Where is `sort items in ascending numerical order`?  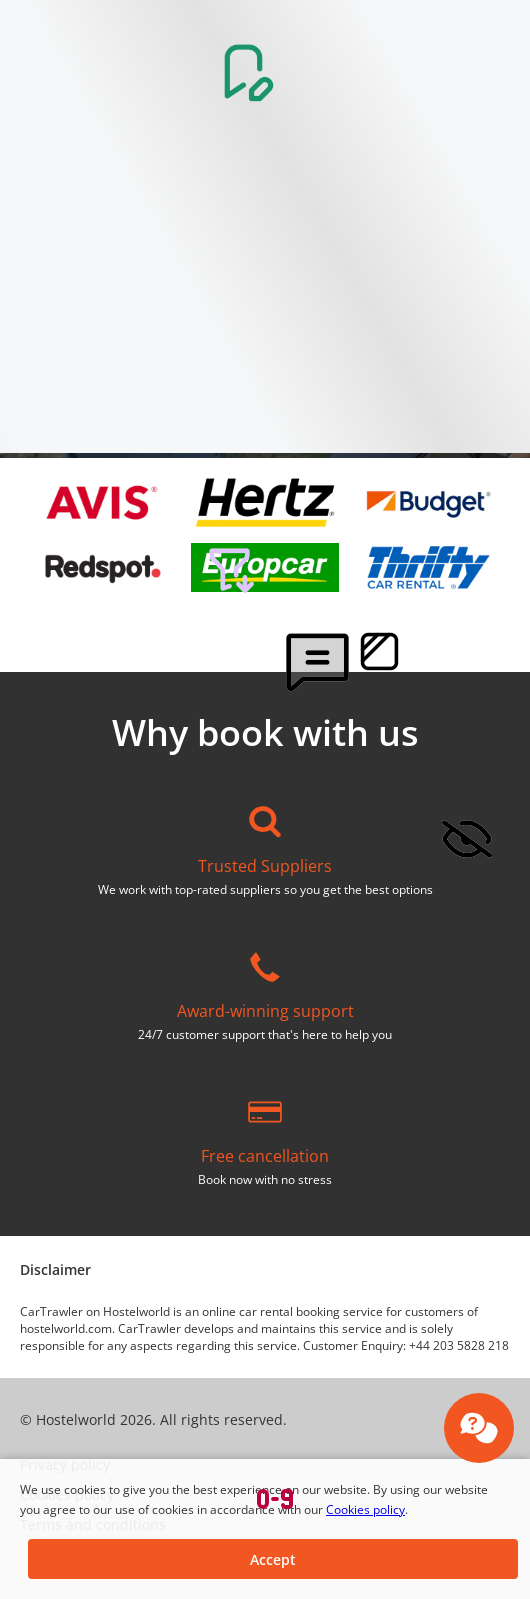 sort items in ascending numerical order is located at coordinates (275, 1499).